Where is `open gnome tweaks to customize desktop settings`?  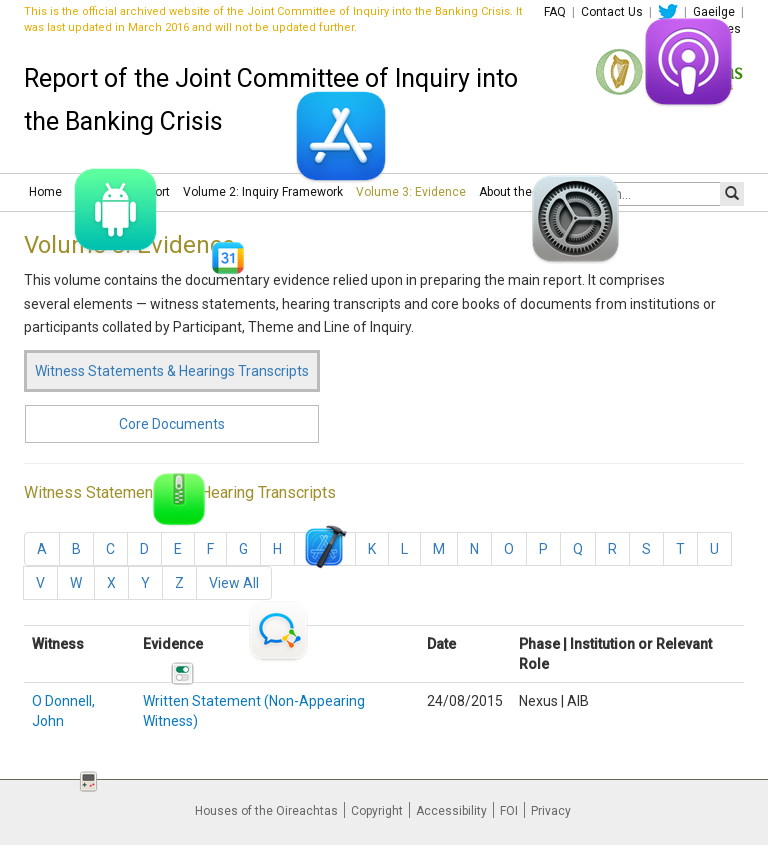
open gnome tweaks to customize desktop settings is located at coordinates (182, 673).